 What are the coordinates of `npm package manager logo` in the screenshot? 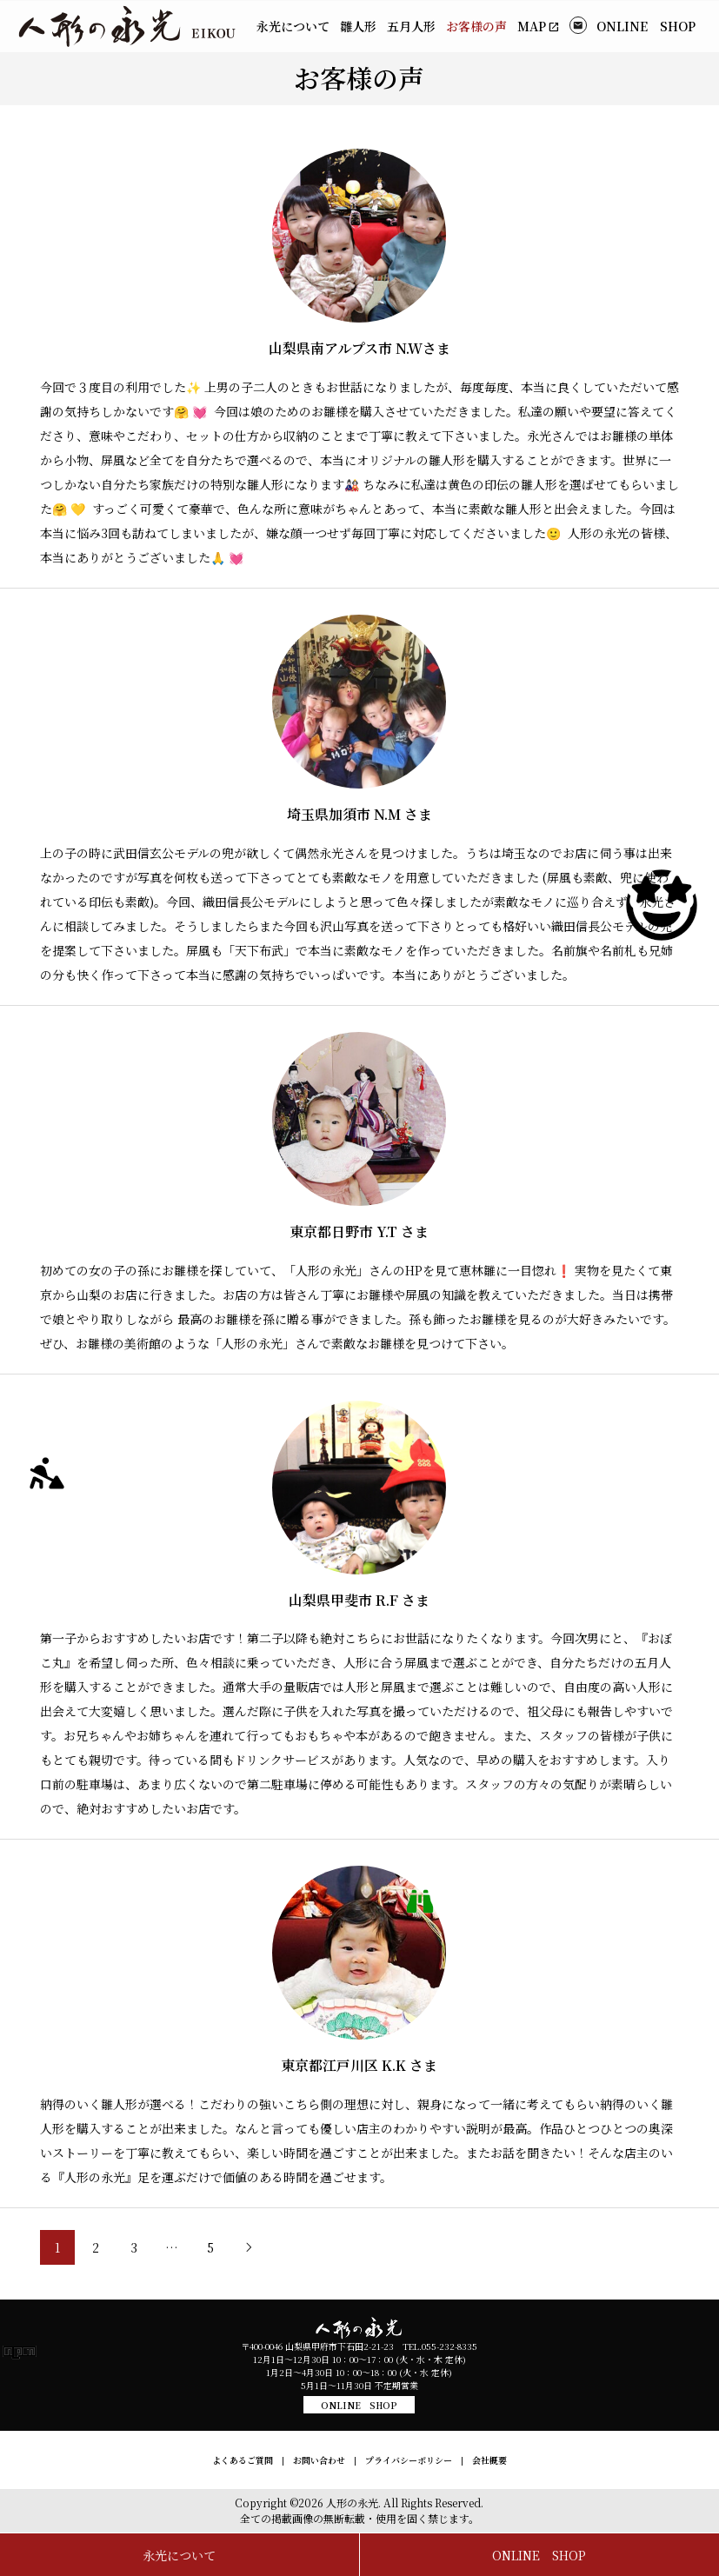 It's located at (19, 2351).